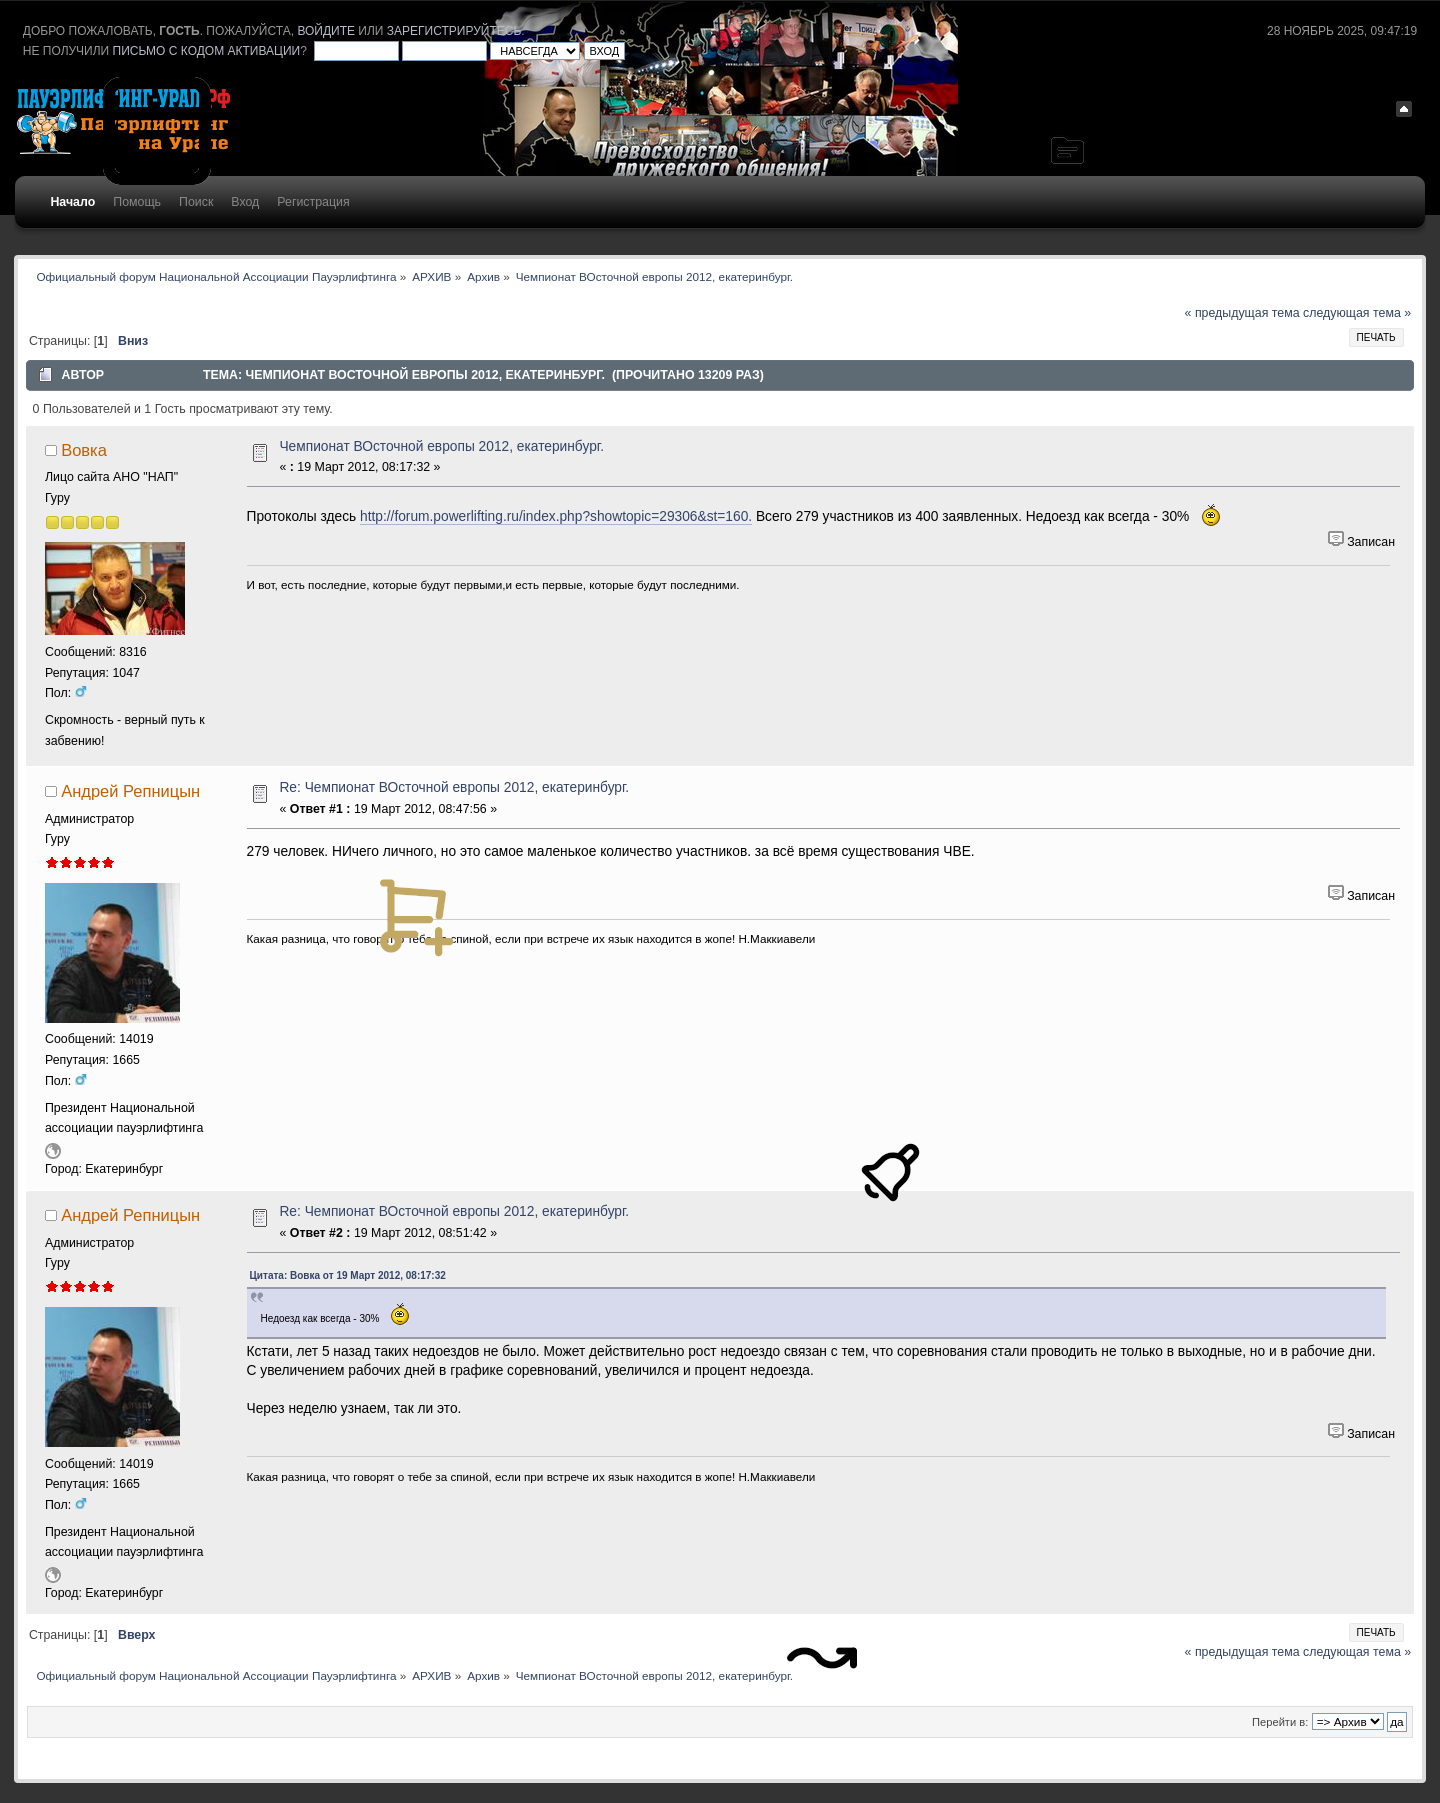 The width and height of the screenshot is (1440, 1803). I want to click on add item to shopping cart, so click(413, 916).